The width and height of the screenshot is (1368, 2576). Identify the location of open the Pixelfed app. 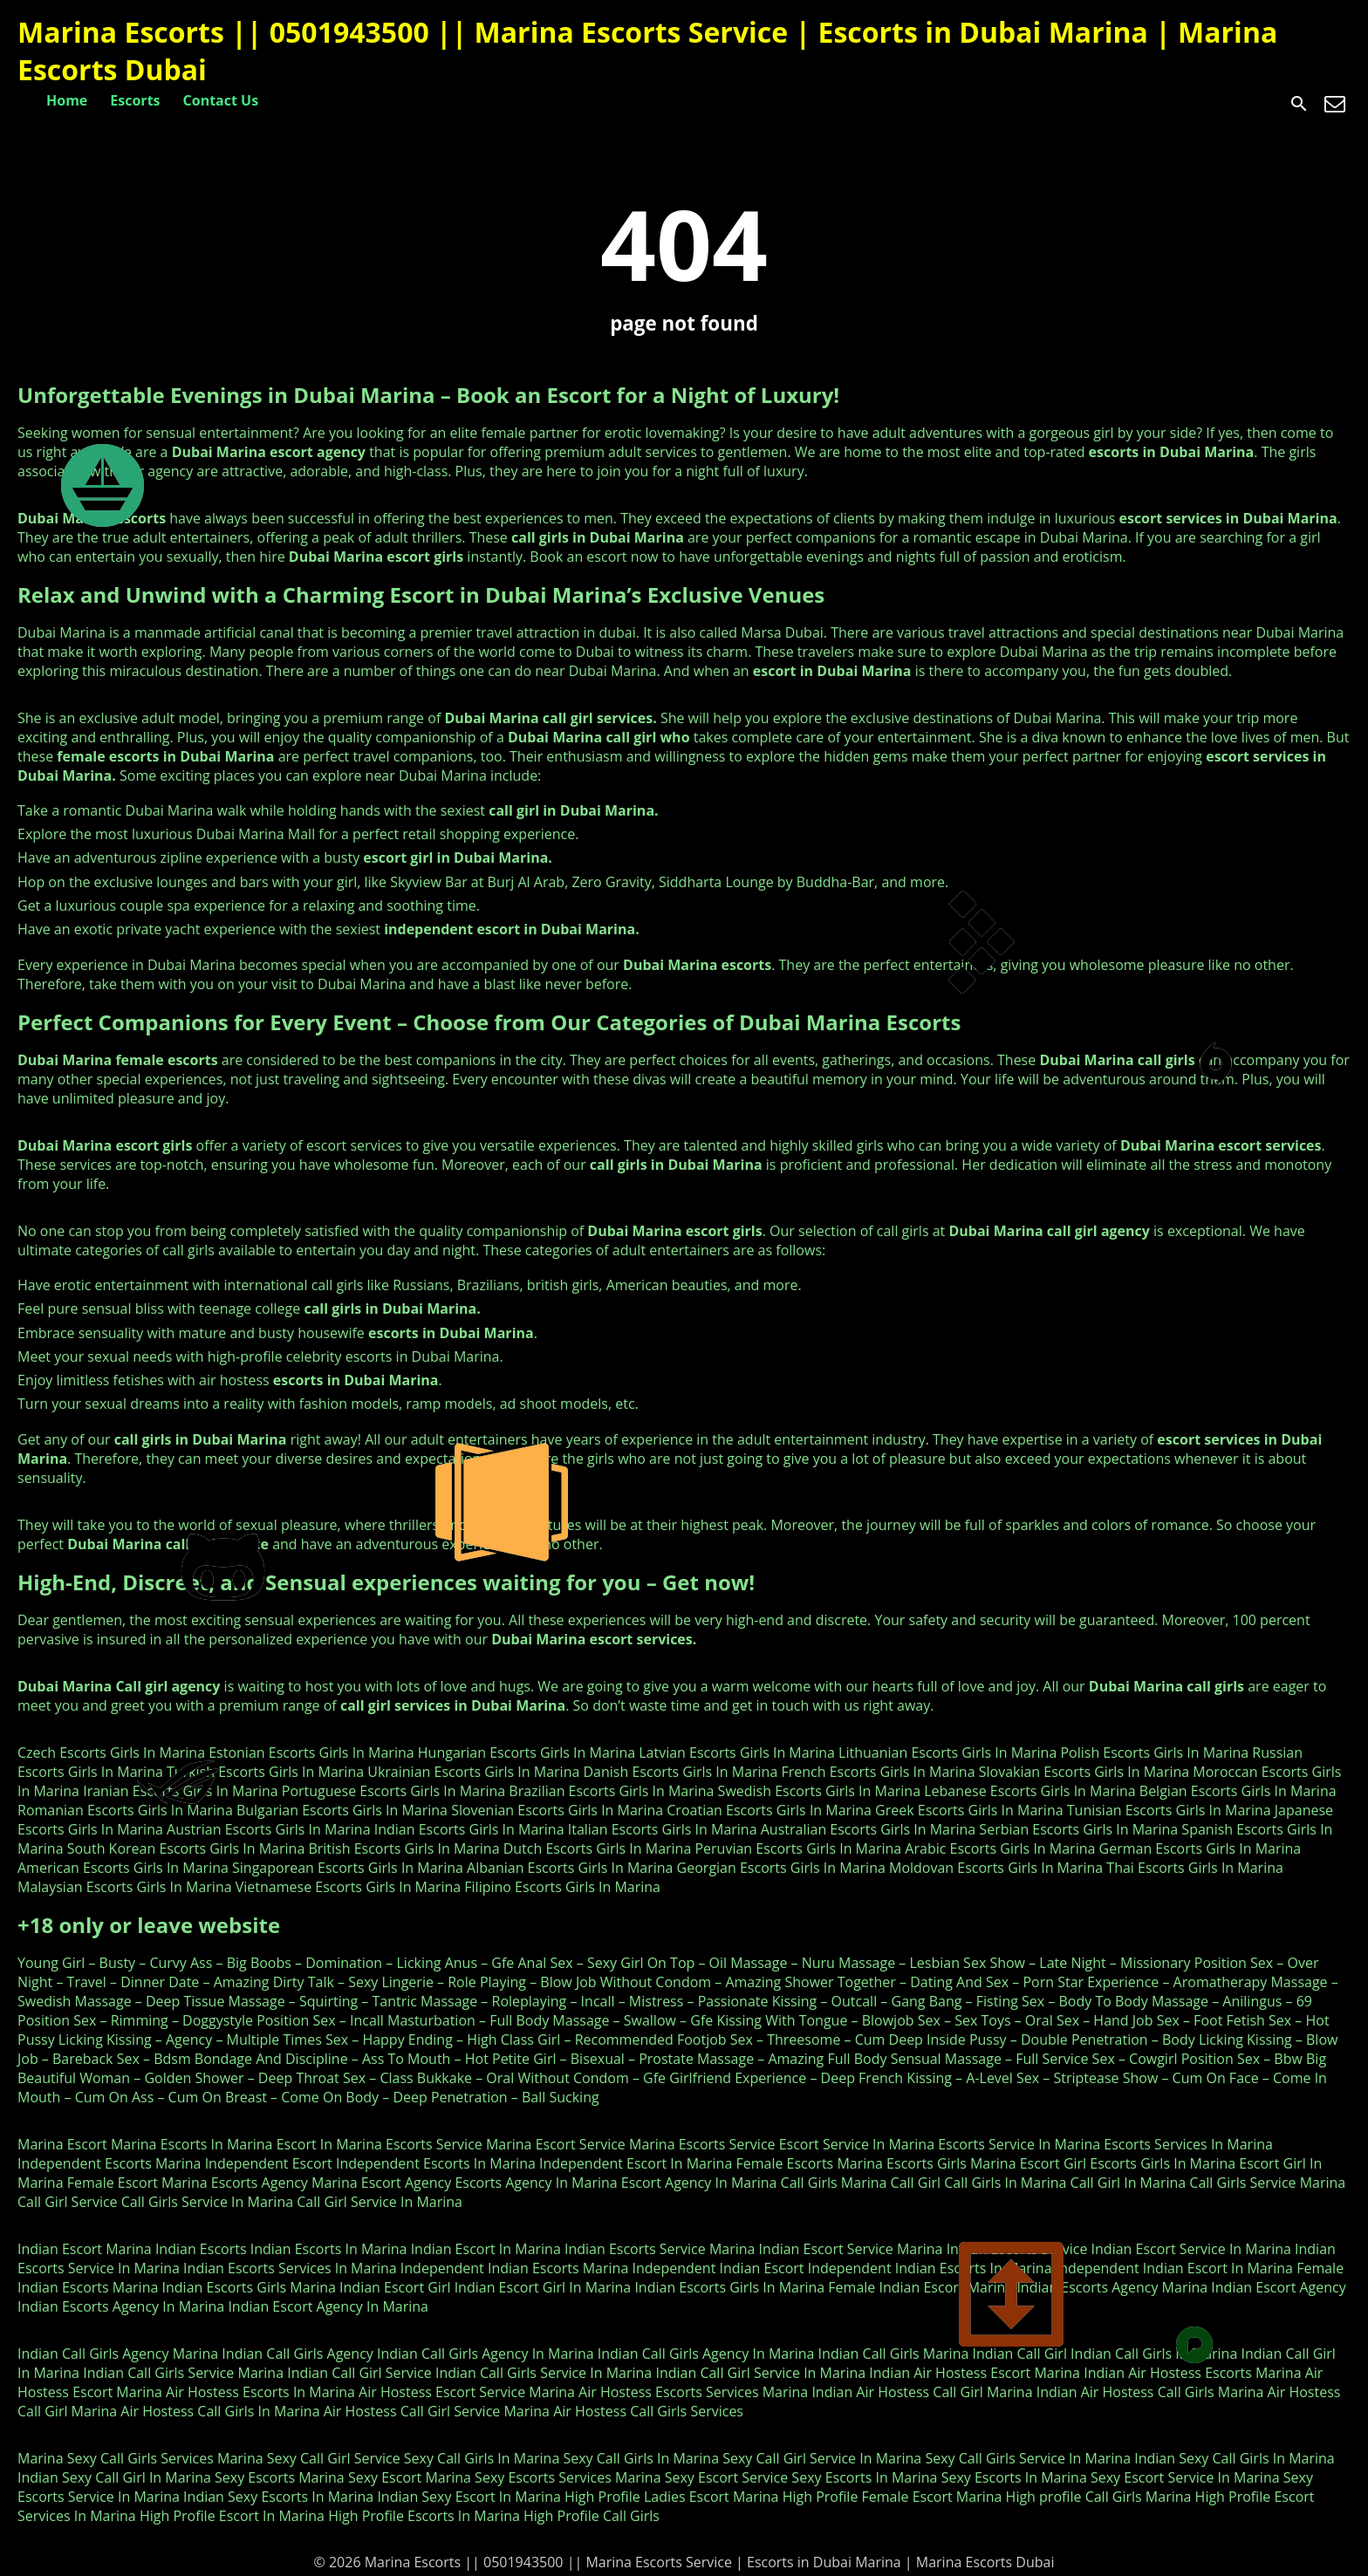
(1194, 2345).